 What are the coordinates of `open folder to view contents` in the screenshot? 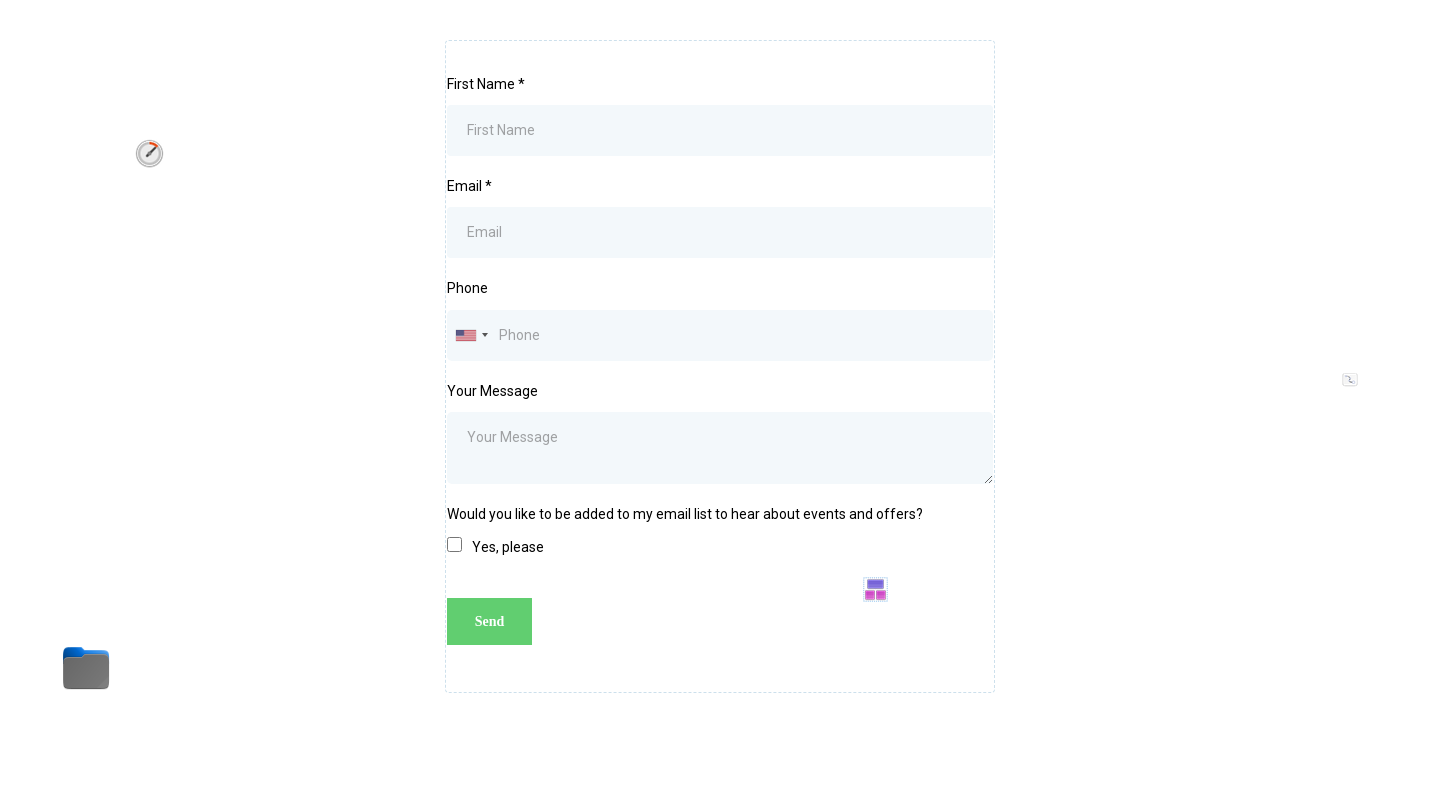 It's located at (86, 668).